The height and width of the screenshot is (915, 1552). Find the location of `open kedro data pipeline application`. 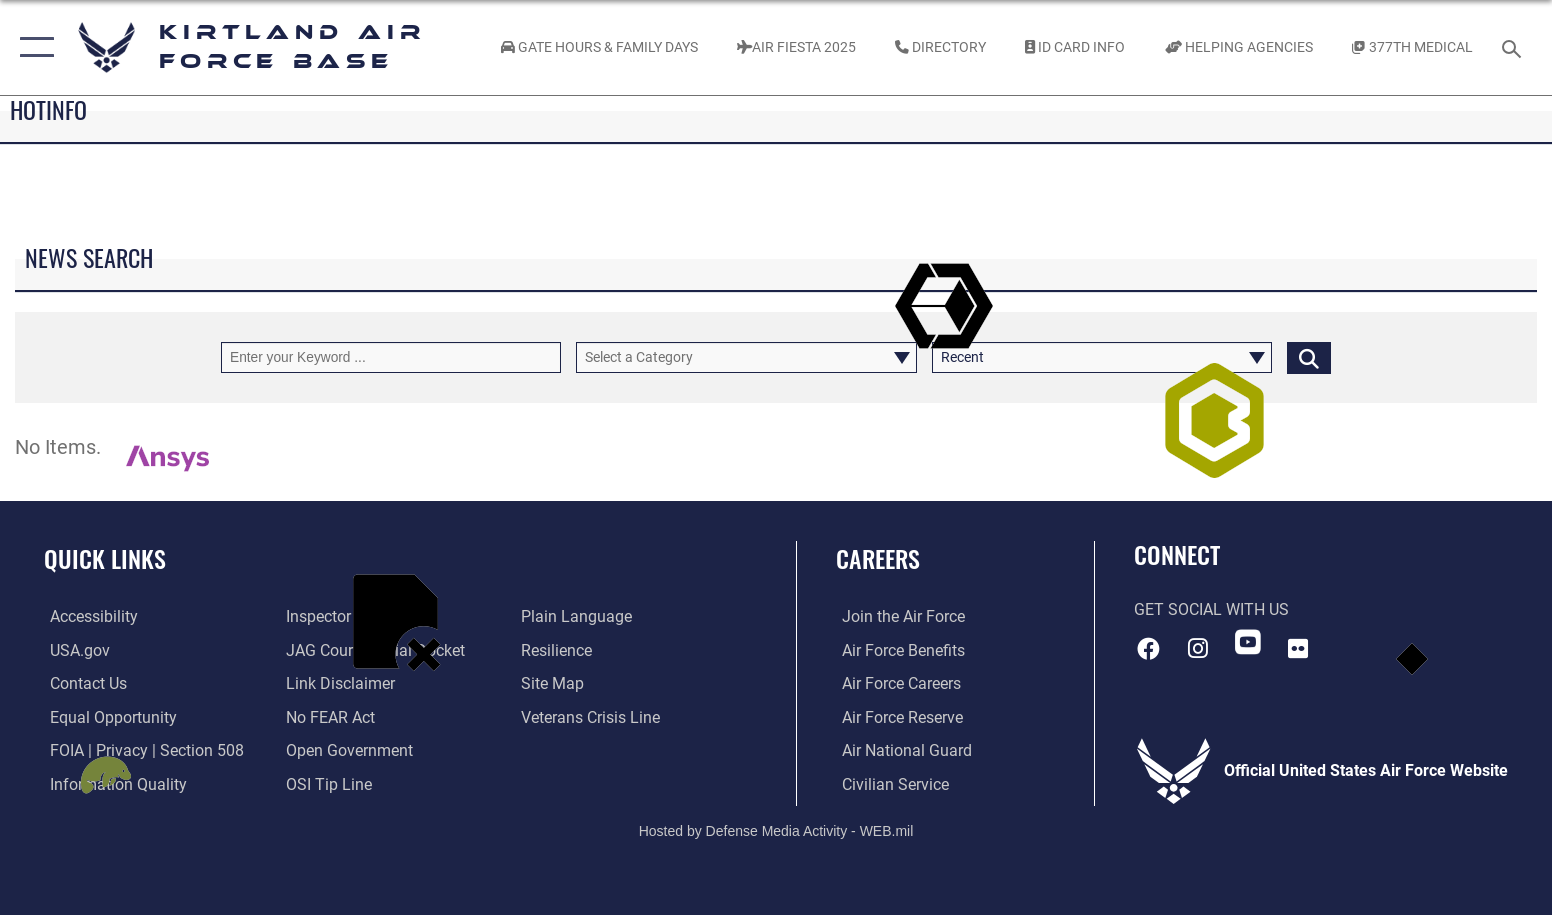

open kedro data pipeline application is located at coordinates (1412, 659).